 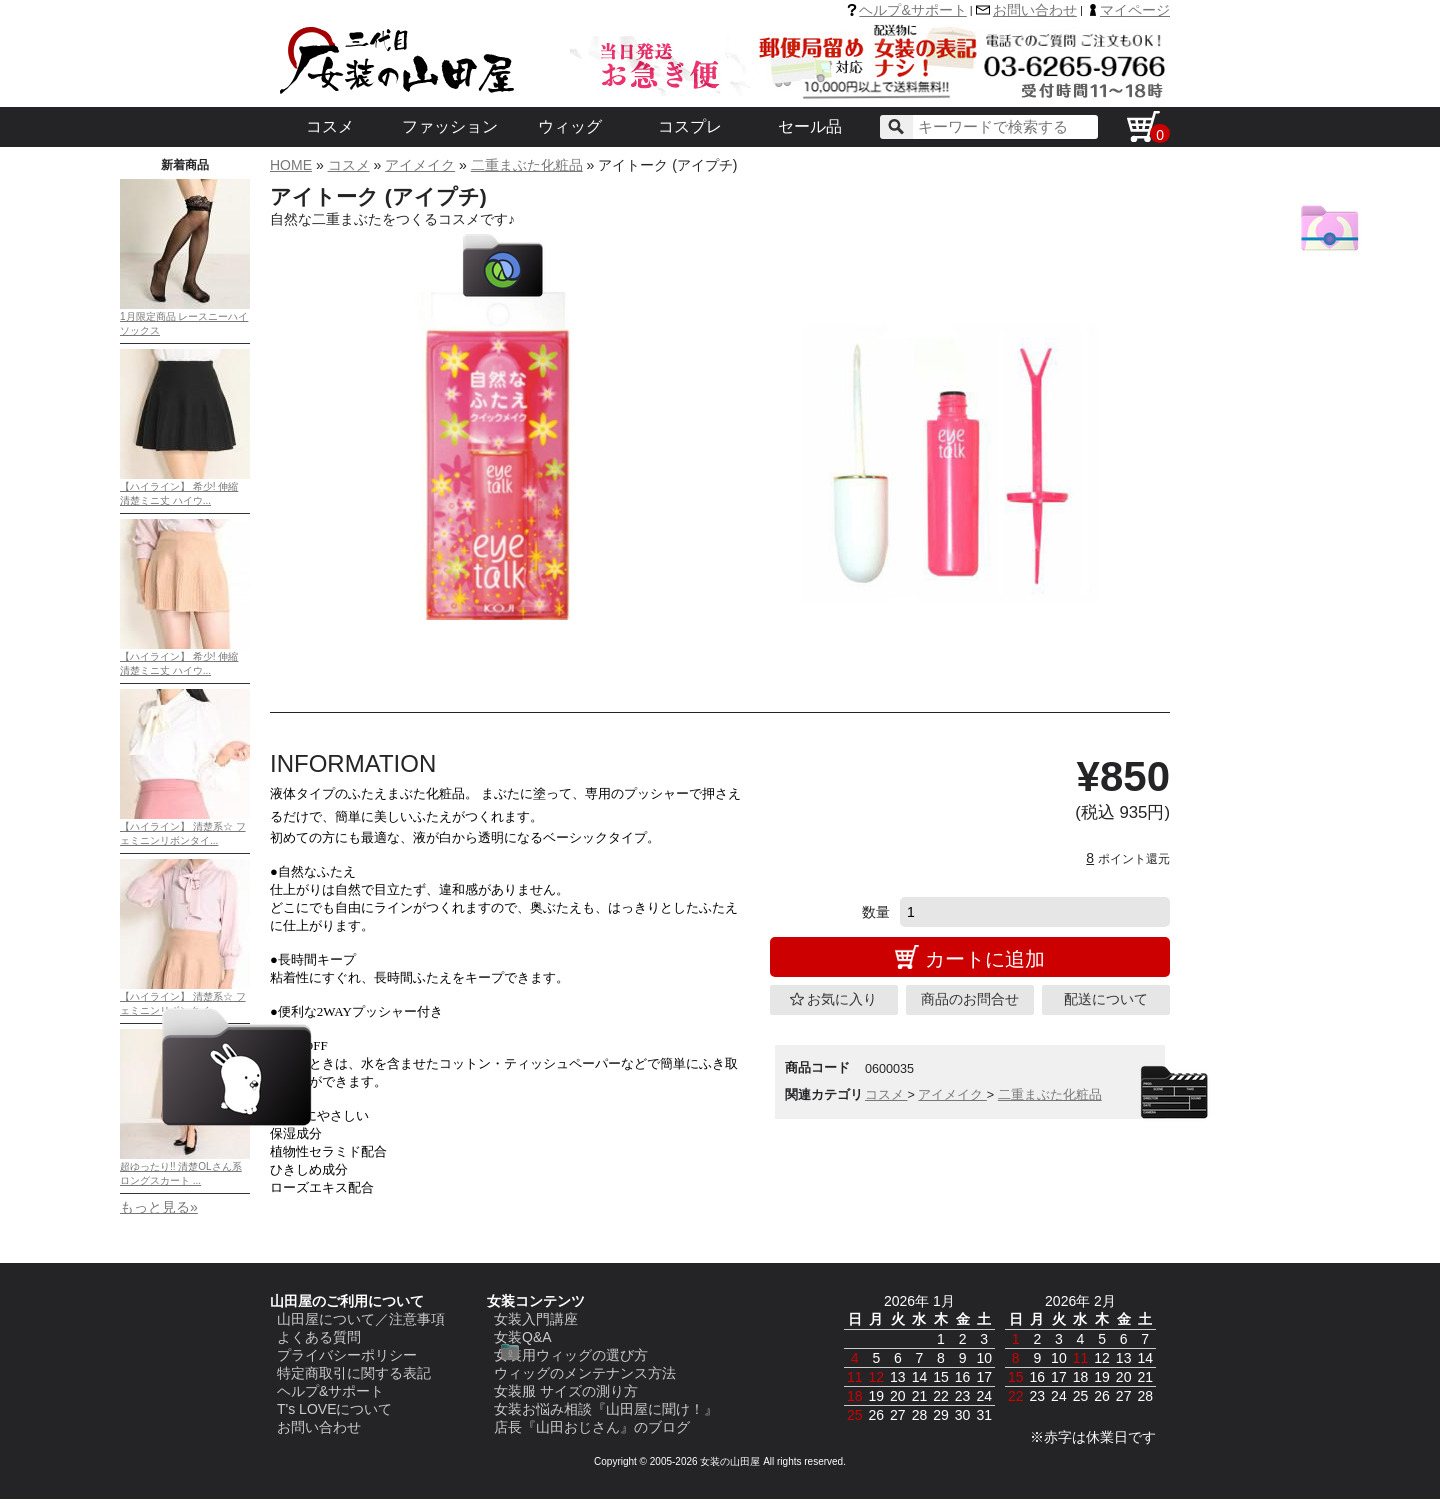 I want to click on folder containing Plan 9 operating system files, so click(x=236, y=1071).